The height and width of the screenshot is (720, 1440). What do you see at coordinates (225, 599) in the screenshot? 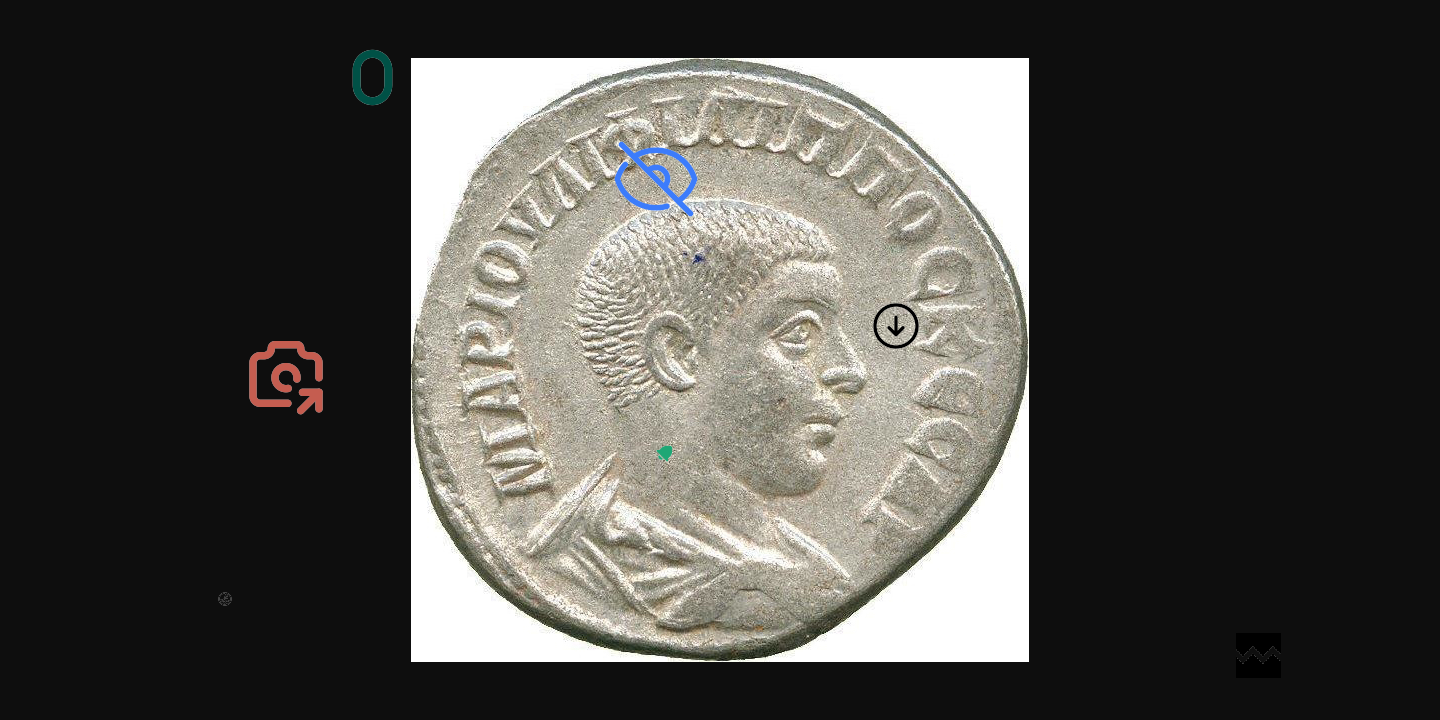
I see `switch to asia-australia region` at bounding box center [225, 599].